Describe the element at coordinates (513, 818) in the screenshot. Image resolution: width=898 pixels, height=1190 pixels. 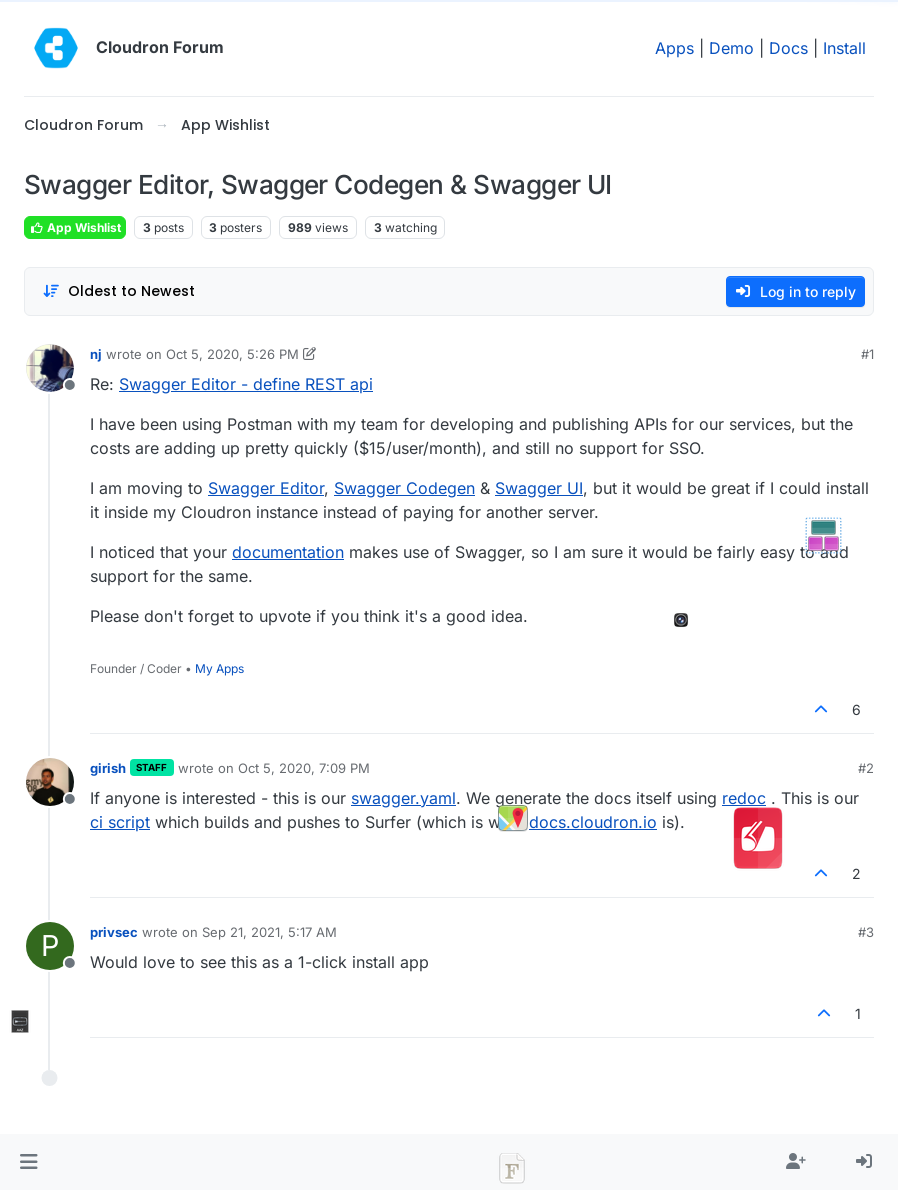
I see `open gnome maps application` at that location.